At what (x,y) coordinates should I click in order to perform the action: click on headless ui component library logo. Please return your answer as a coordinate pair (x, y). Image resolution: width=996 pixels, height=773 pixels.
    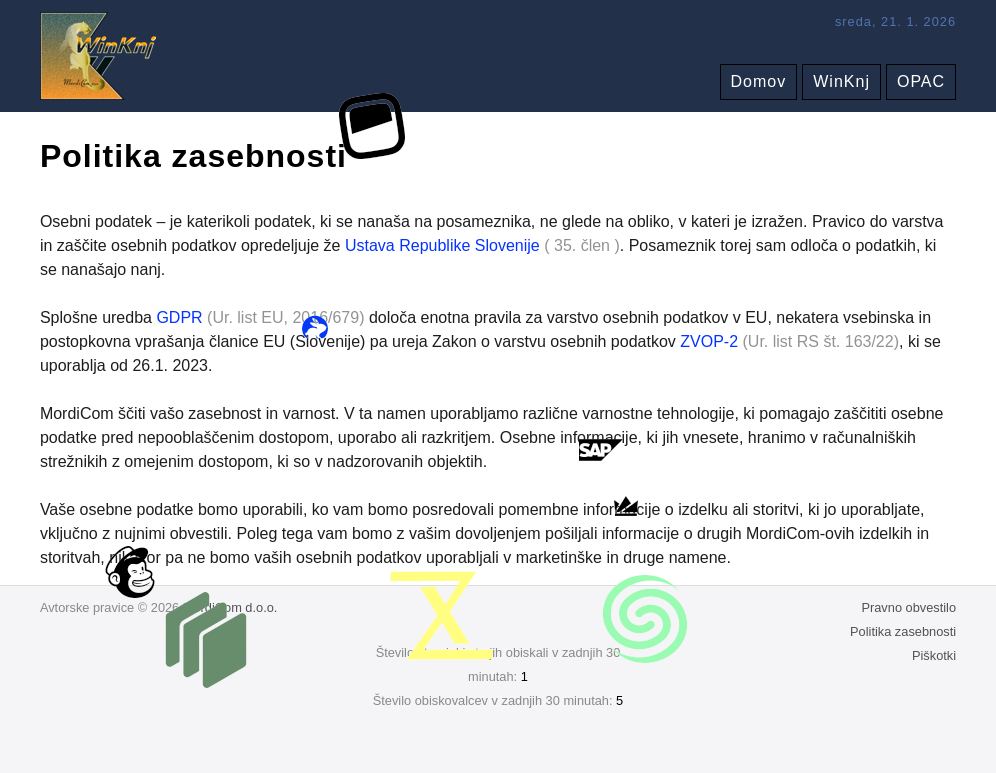
    Looking at the image, I should click on (372, 126).